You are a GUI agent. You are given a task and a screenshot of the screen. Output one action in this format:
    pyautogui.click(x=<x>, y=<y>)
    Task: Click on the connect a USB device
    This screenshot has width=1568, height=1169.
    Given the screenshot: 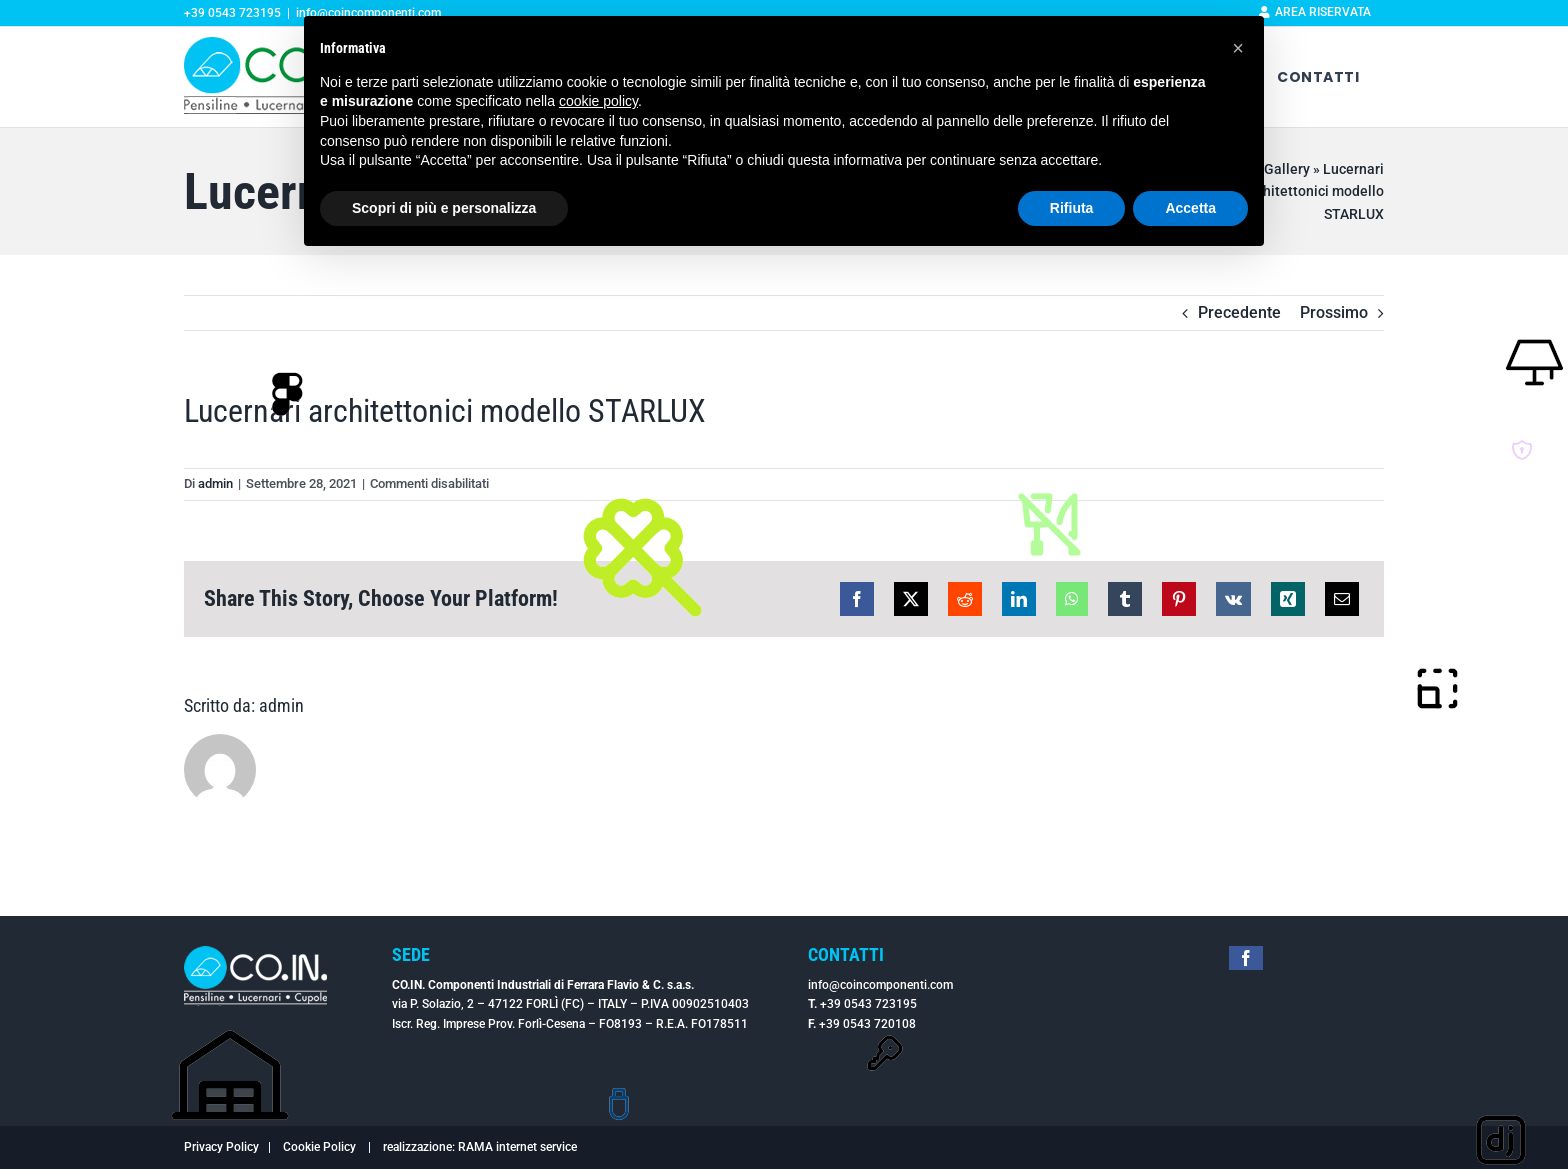 What is the action you would take?
    pyautogui.click(x=619, y=1104)
    